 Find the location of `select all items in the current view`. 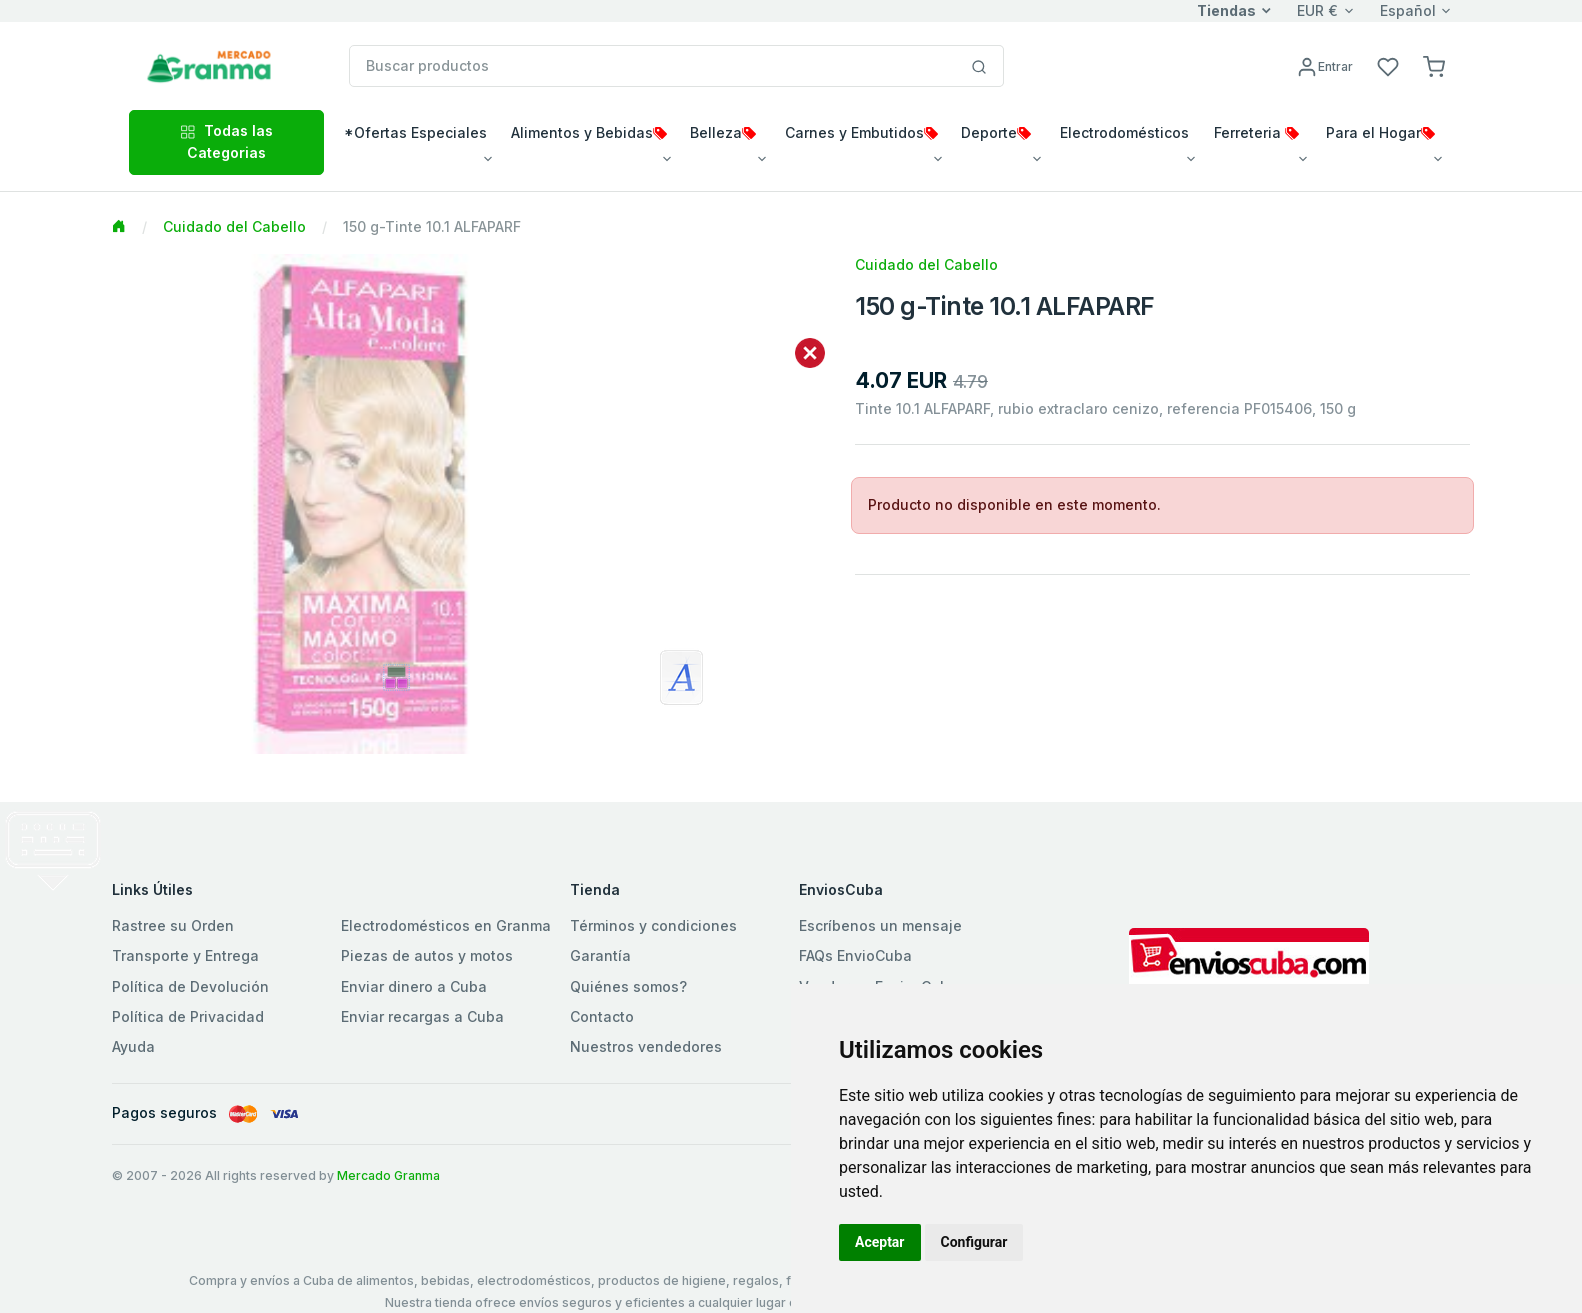

select all items in the current view is located at coordinates (396, 677).